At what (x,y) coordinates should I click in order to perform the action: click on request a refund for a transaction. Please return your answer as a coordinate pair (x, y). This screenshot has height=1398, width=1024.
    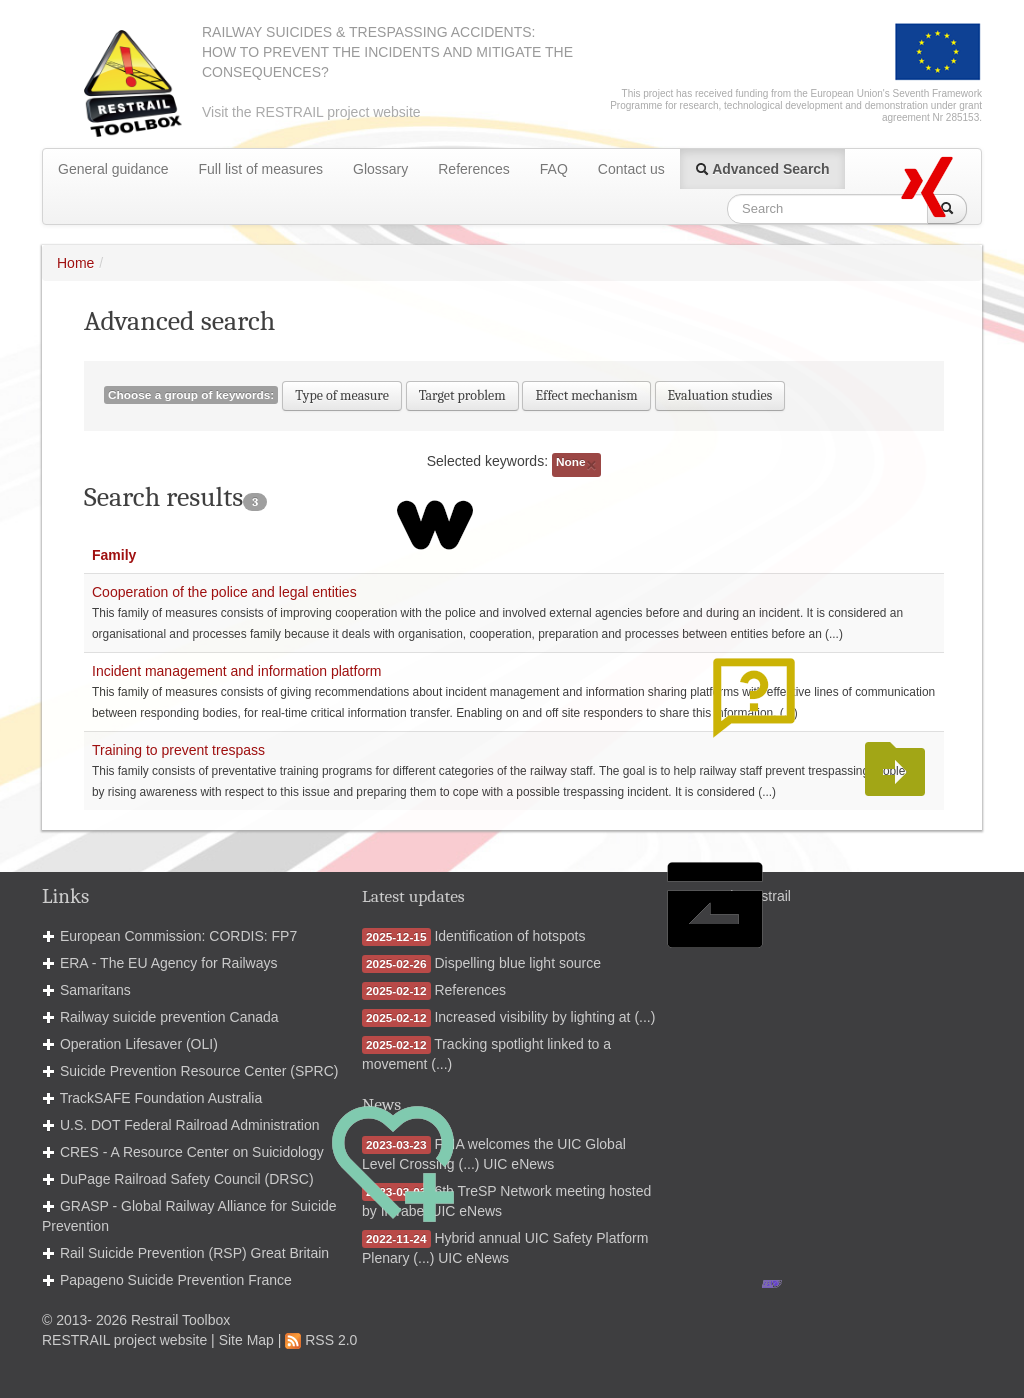
    Looking at the image, I should click on (715, 905).